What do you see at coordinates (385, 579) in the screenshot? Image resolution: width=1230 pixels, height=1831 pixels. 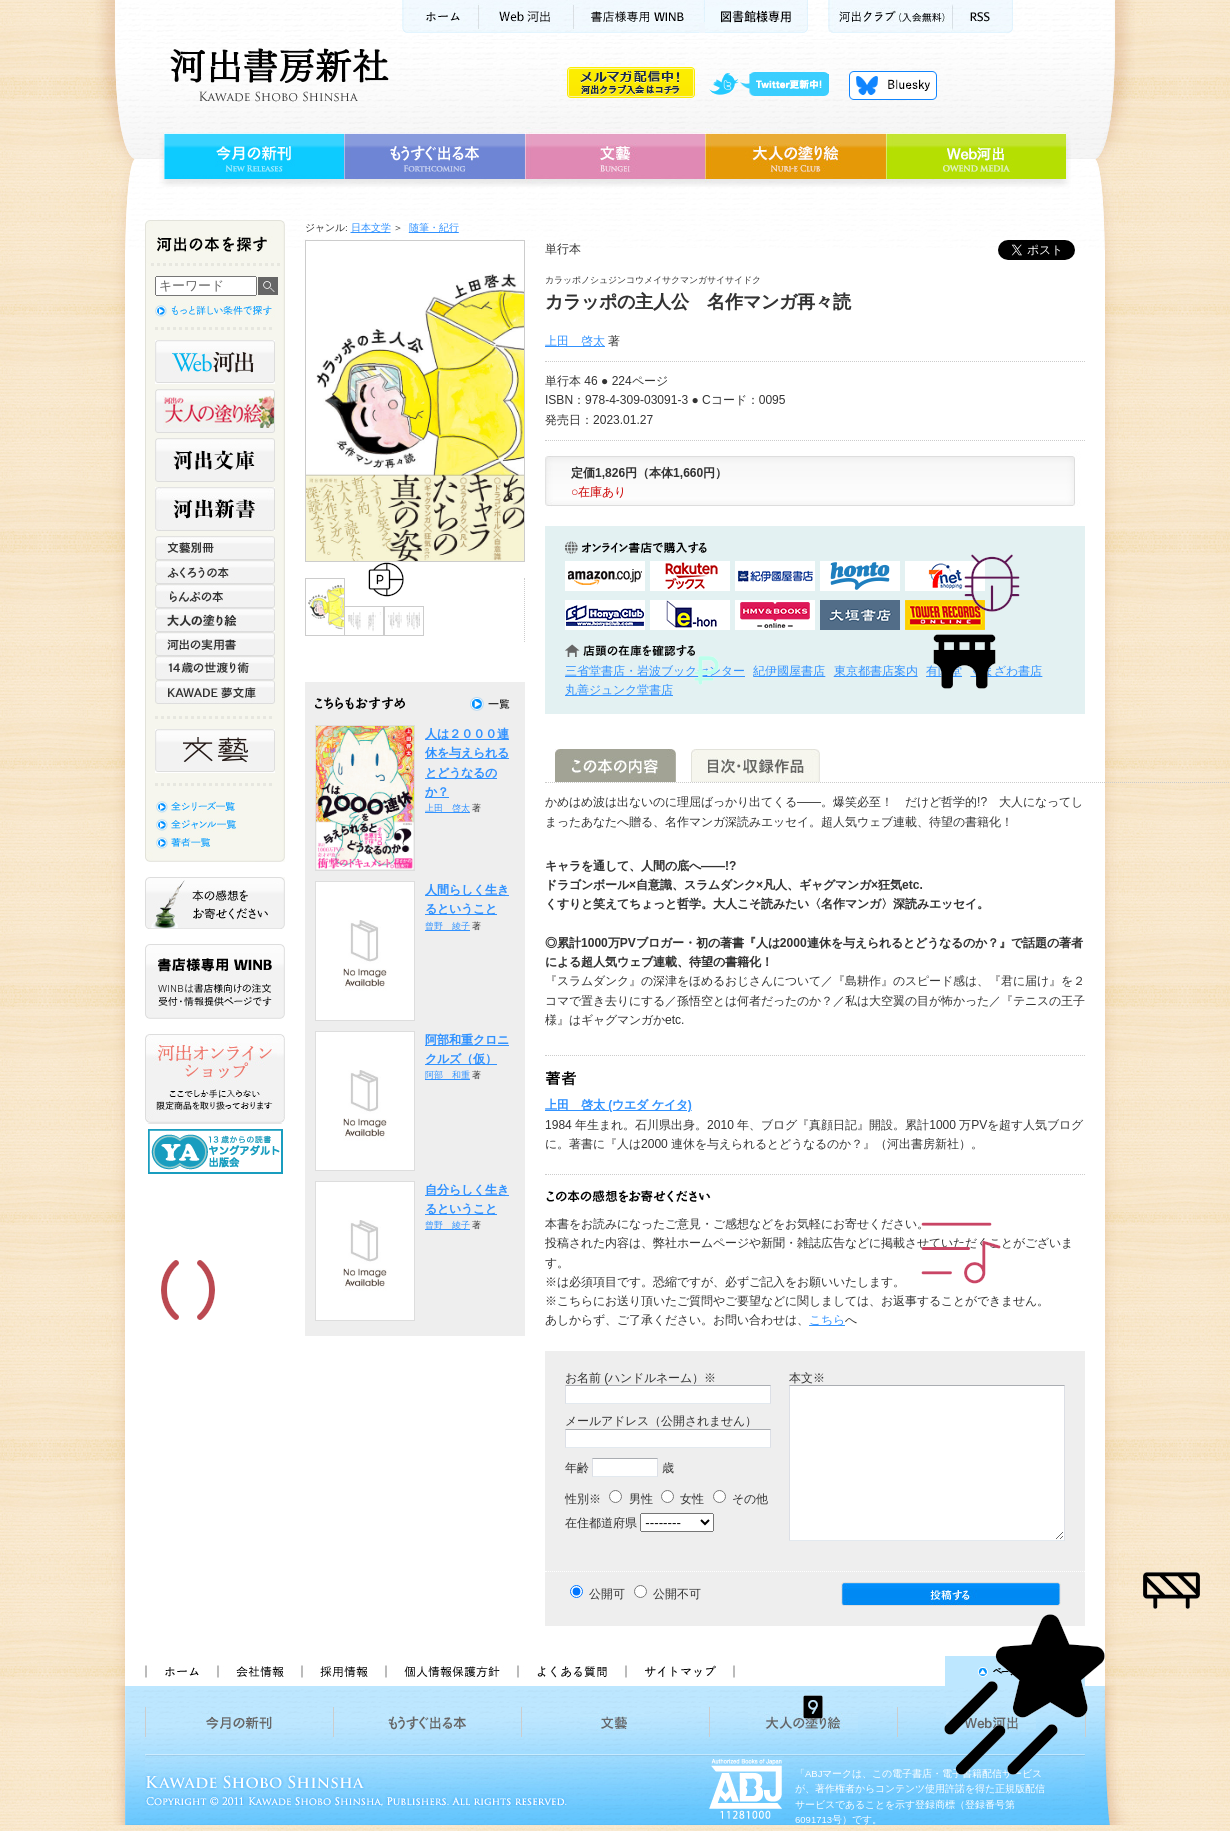 I see `open Microsoft PowerPoint` at bounding box center [385, 579].